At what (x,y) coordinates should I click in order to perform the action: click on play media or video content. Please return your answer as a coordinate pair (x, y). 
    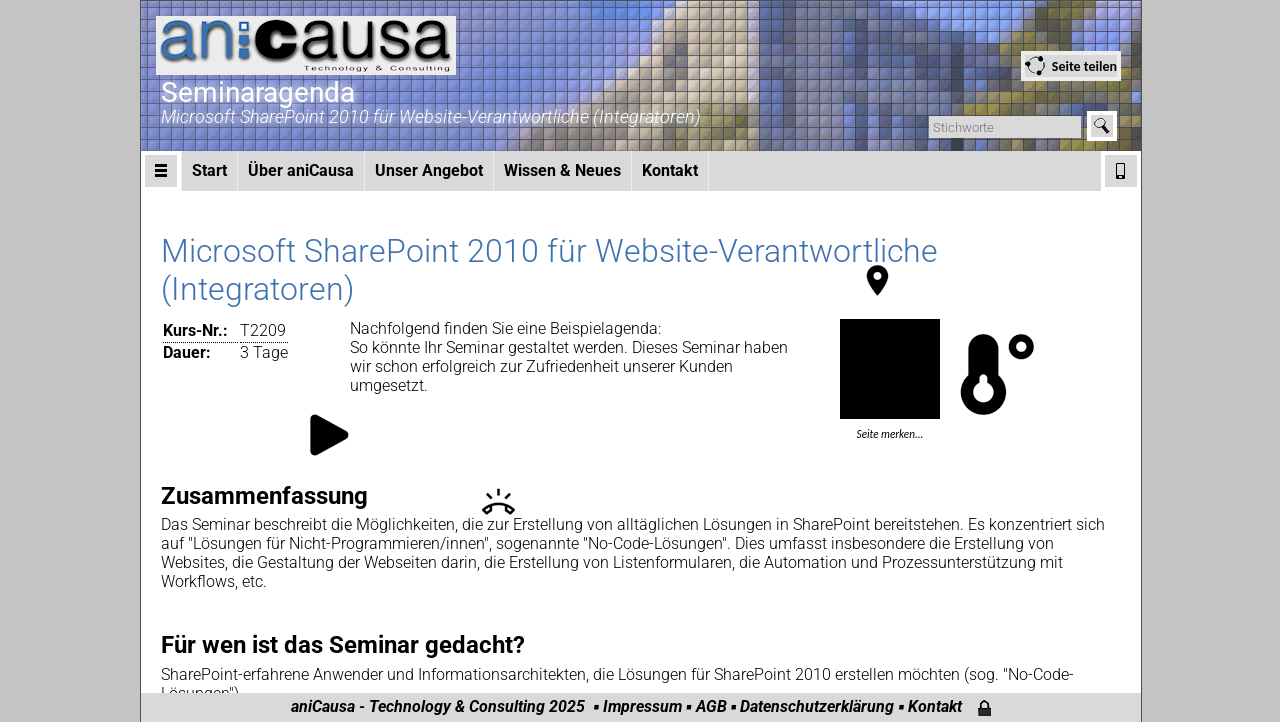
    Looking at the image, I should click on (329, 435).